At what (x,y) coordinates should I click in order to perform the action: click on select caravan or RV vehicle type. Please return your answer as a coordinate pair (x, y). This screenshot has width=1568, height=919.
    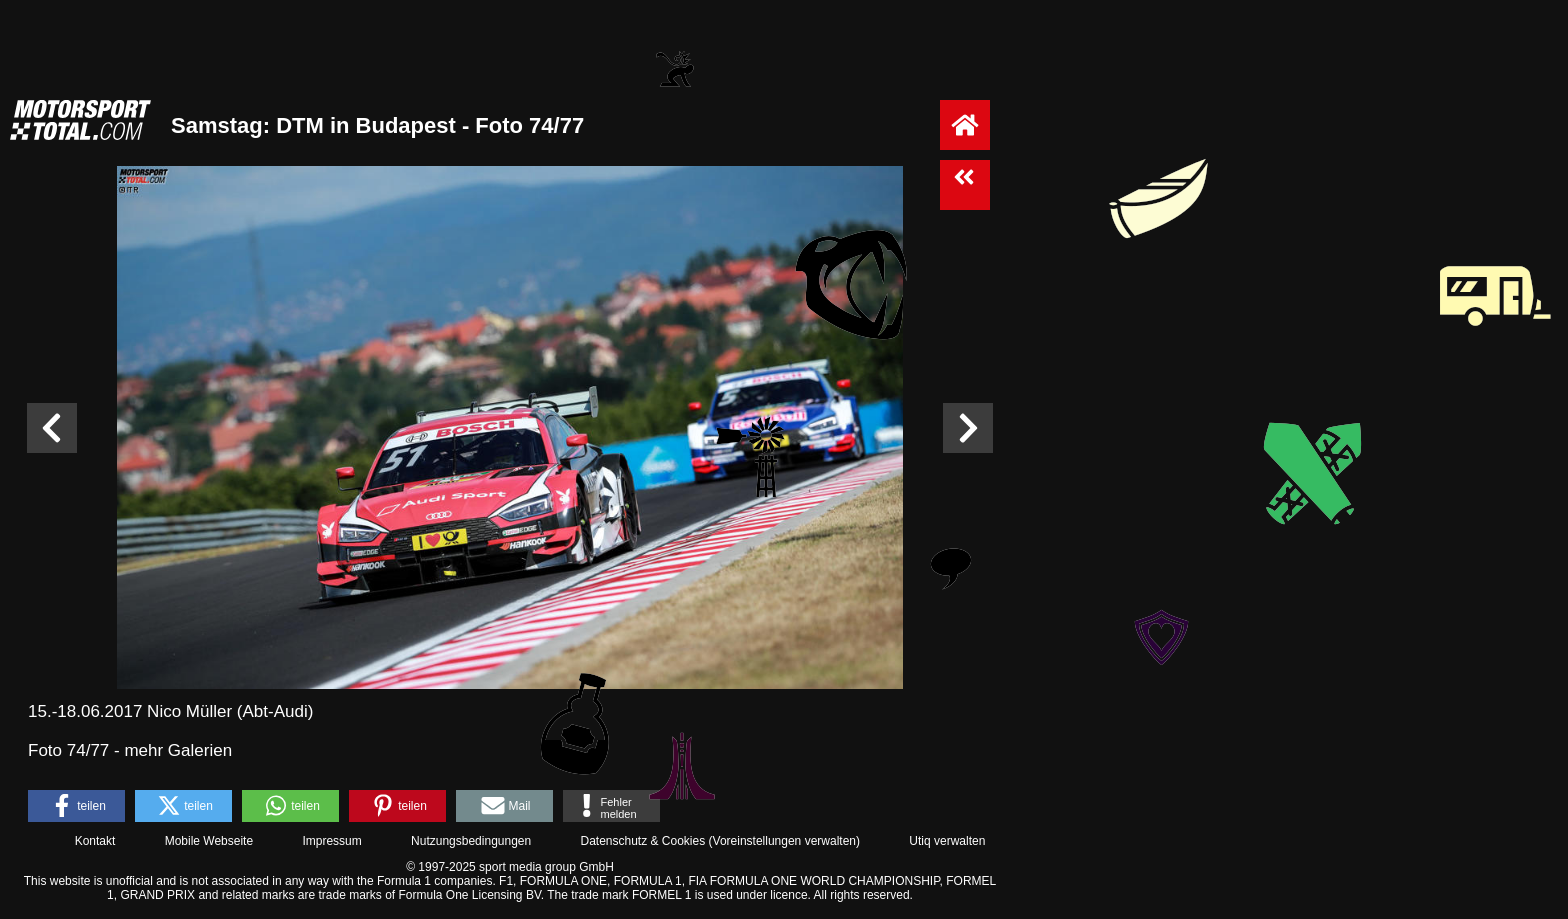
    Looking at the image, I should click on (1495, 296).